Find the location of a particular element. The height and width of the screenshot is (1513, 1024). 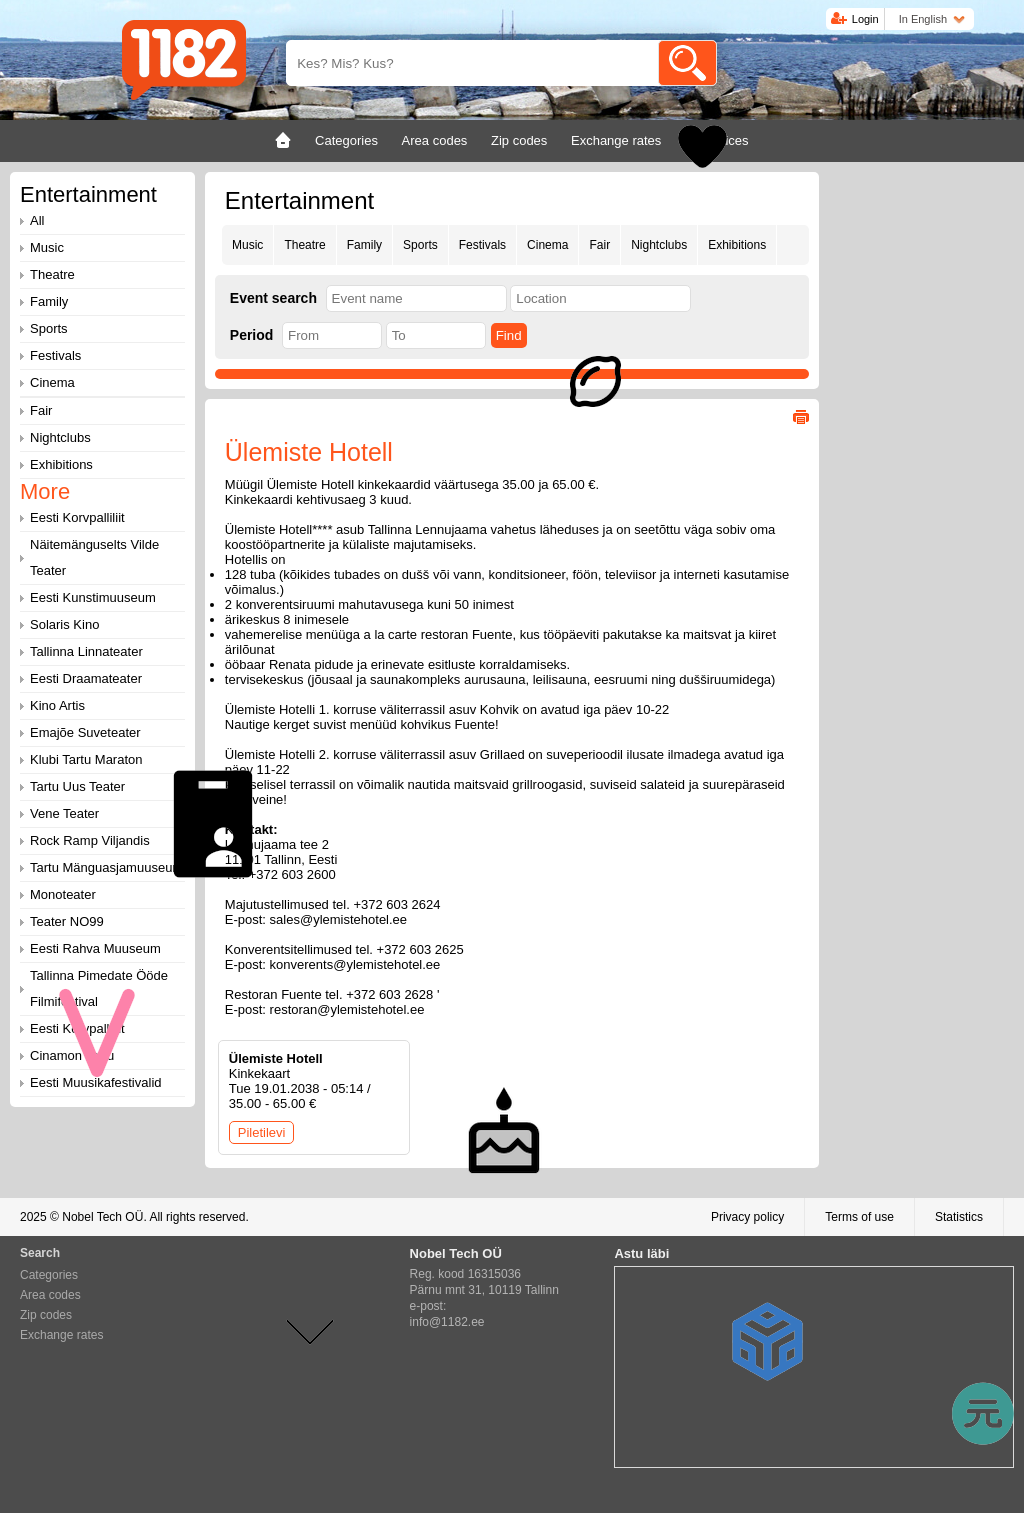

add to favorites is located at coordinates (702, 146).